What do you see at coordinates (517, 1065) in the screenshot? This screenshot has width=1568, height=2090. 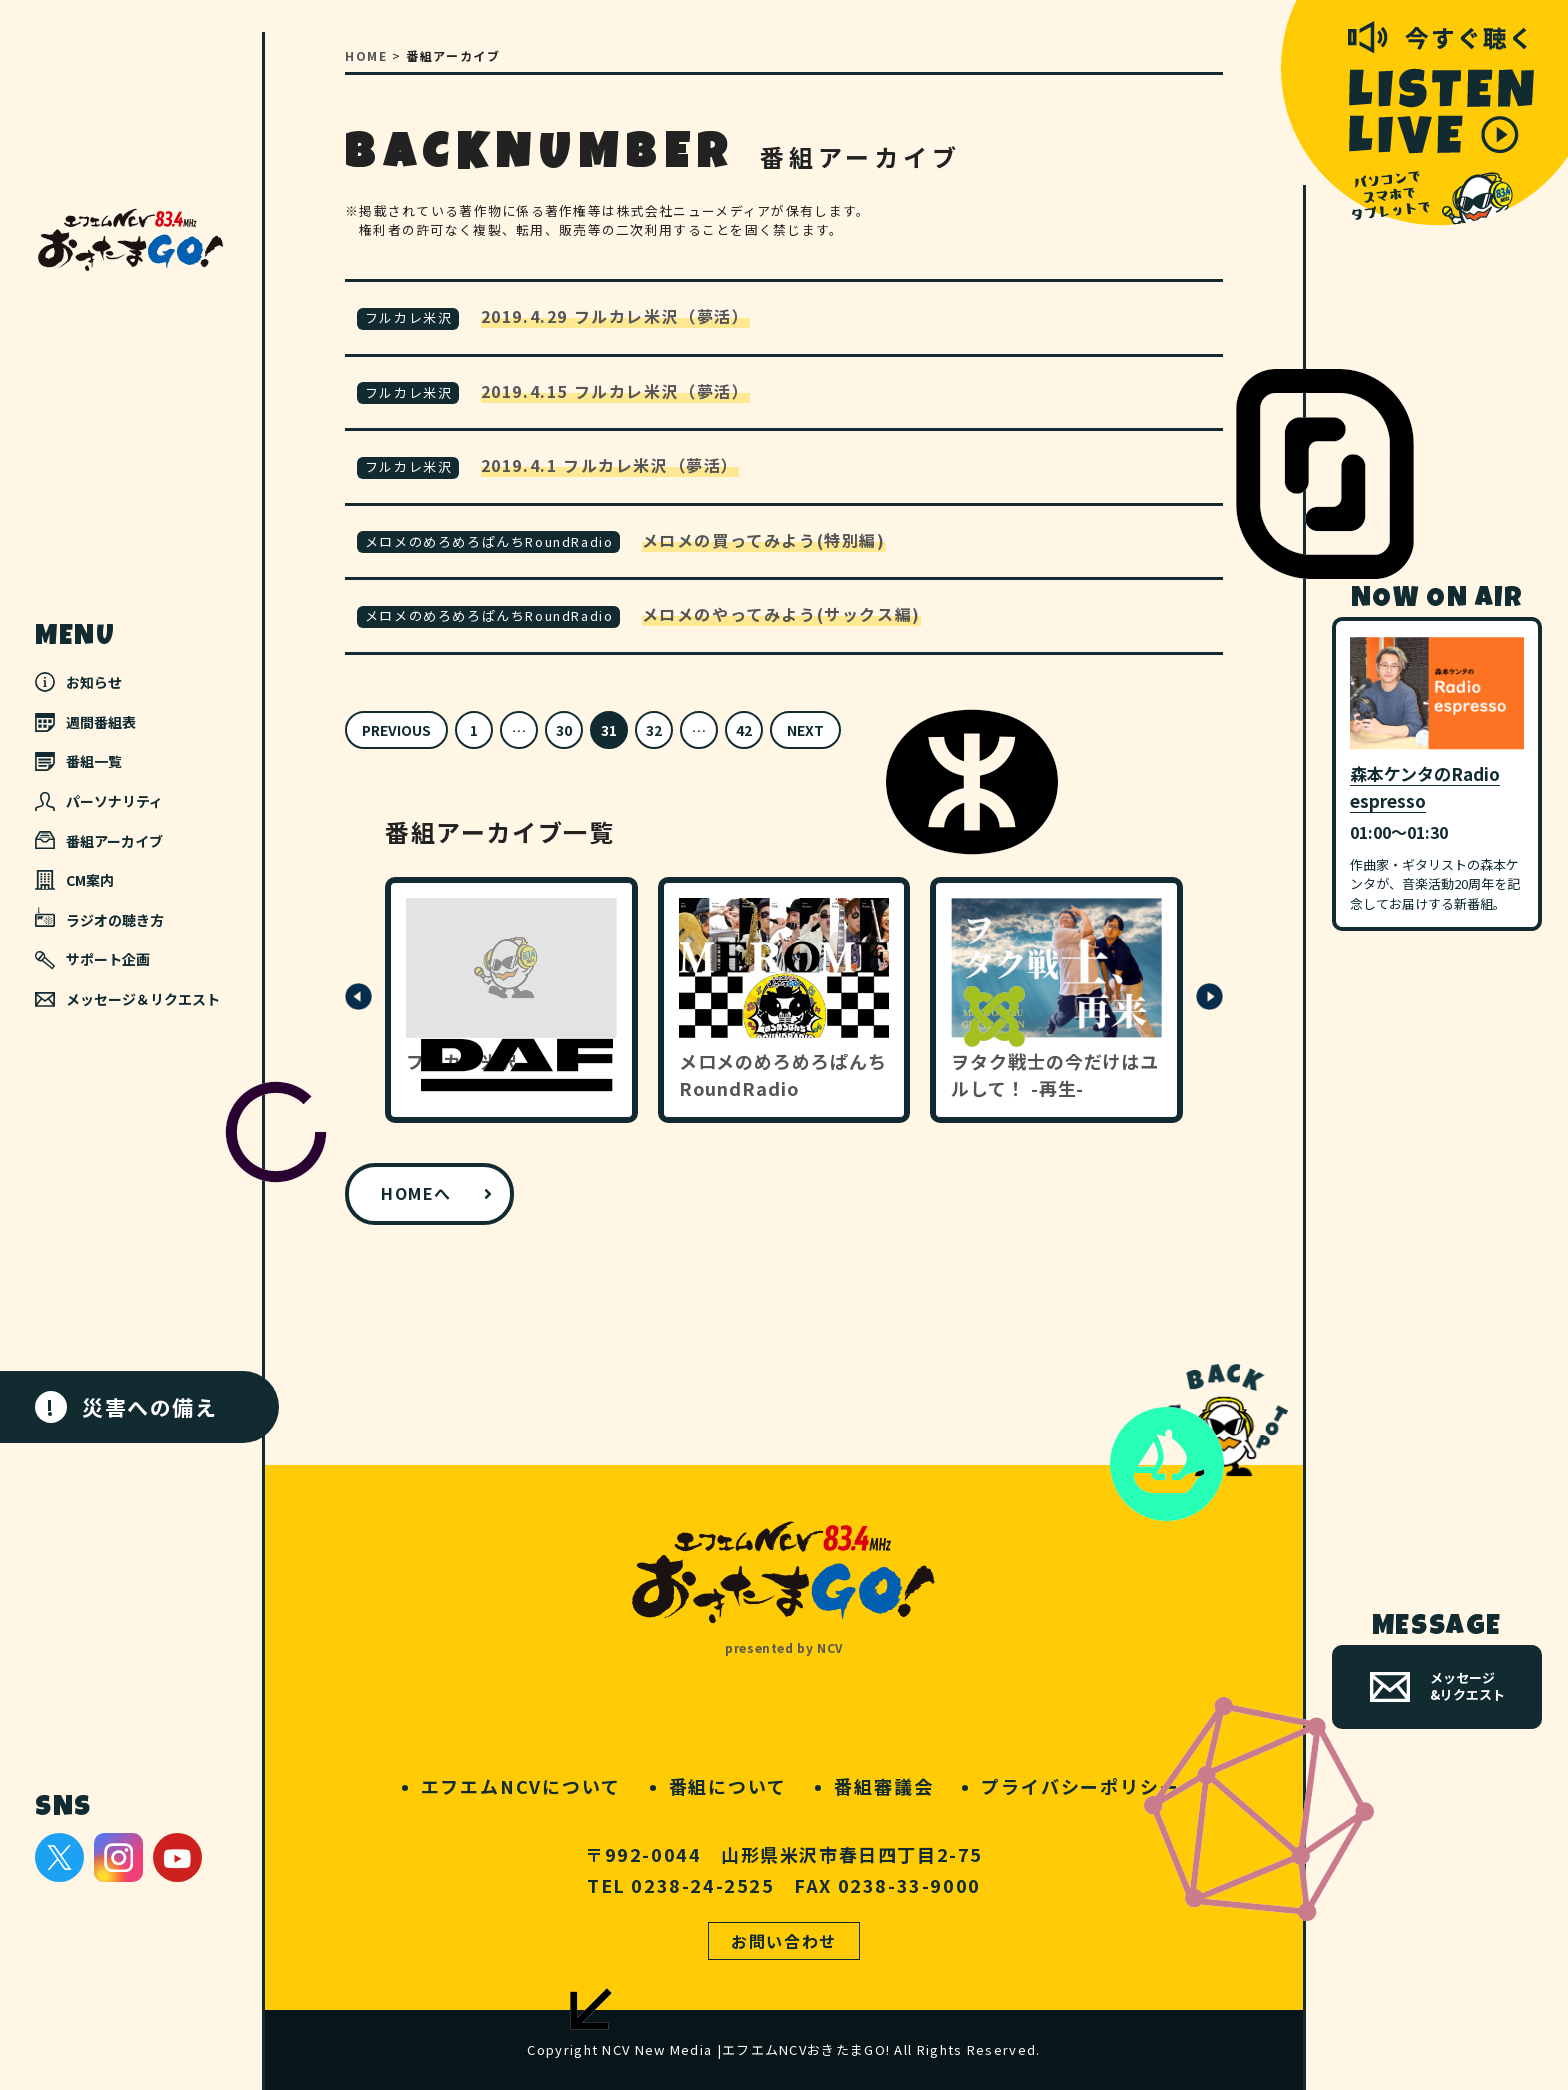 I see `DAF Trucks company logo` at bounding box center [517, 1065].